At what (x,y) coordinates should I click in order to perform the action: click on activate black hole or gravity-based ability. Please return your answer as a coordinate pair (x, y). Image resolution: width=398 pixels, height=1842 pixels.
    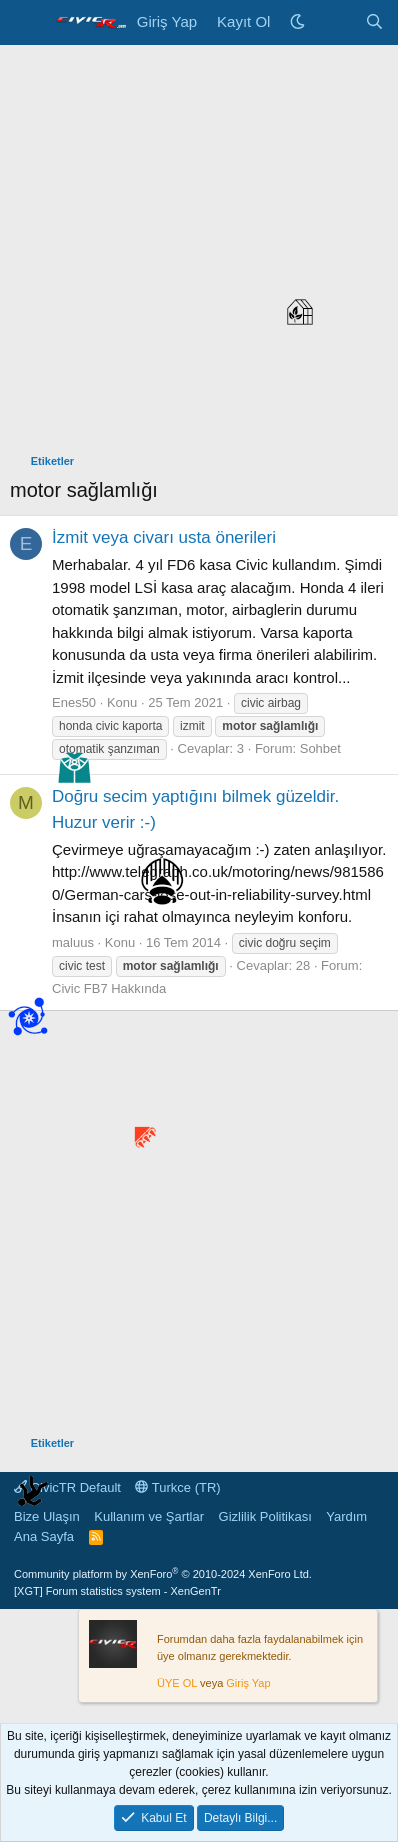
    Looking at the image, I should click on (28, 1017).